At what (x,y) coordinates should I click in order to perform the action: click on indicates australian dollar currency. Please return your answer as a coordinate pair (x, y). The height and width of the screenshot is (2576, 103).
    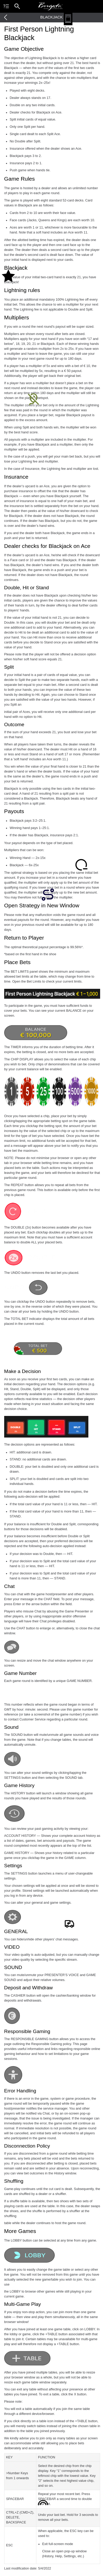
    Looking at the image, I should click on (70, 1409).